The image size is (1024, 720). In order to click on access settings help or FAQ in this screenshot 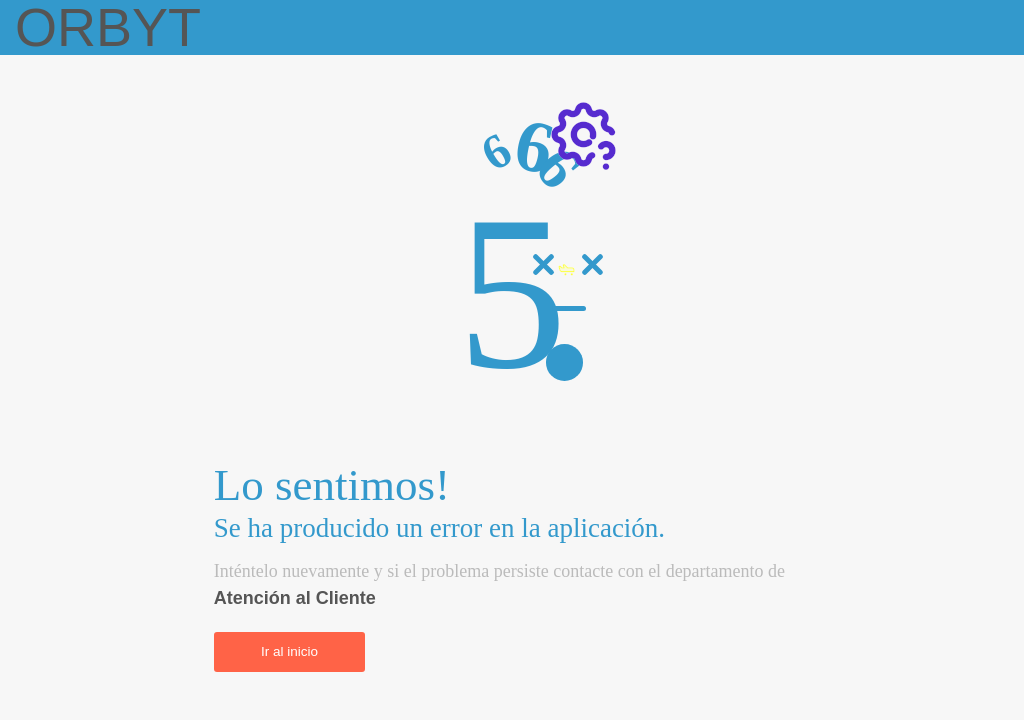, I will do `click(583, 134)`.